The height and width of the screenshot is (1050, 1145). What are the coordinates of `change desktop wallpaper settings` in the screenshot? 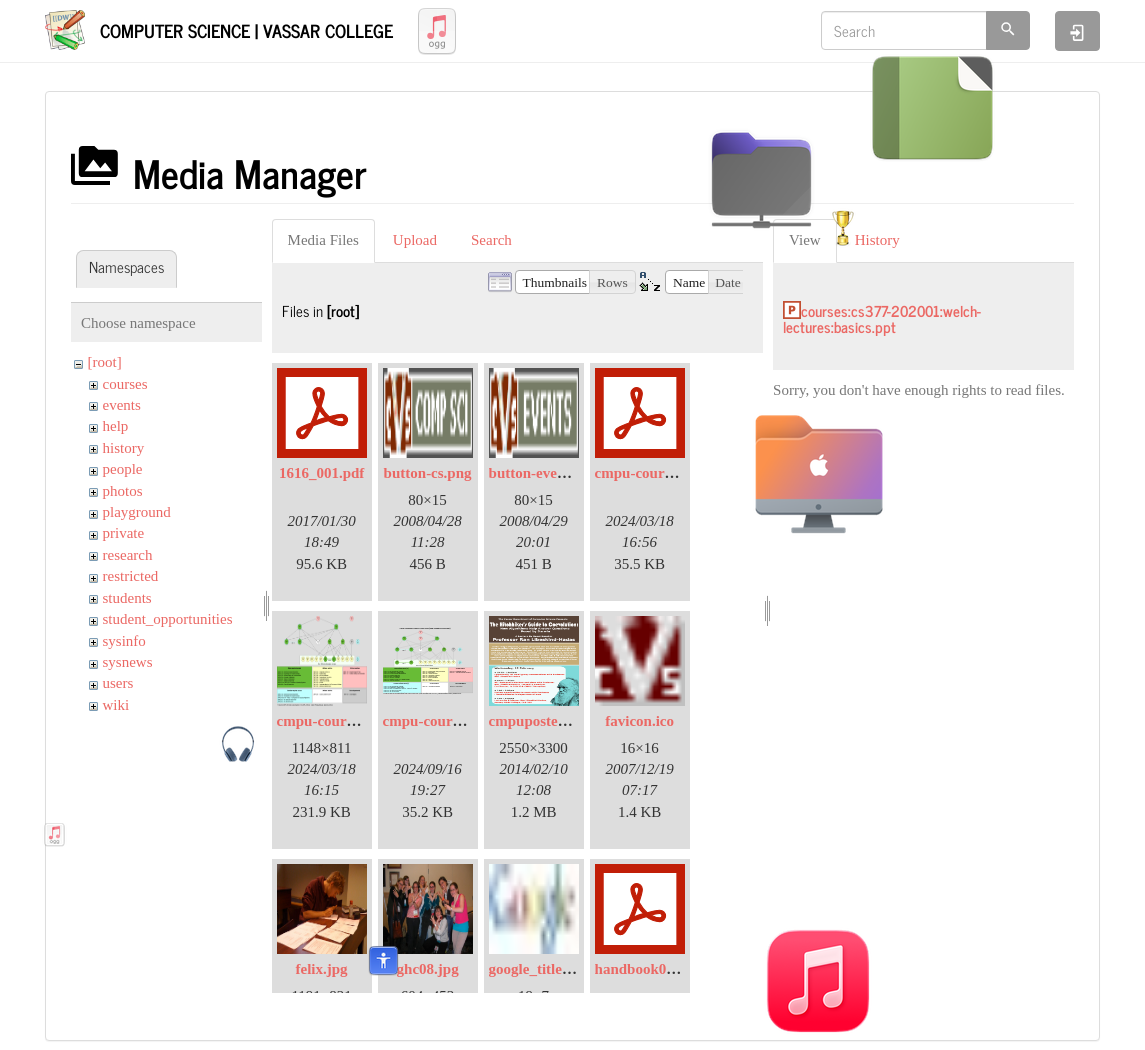 It's located at (932, 103).